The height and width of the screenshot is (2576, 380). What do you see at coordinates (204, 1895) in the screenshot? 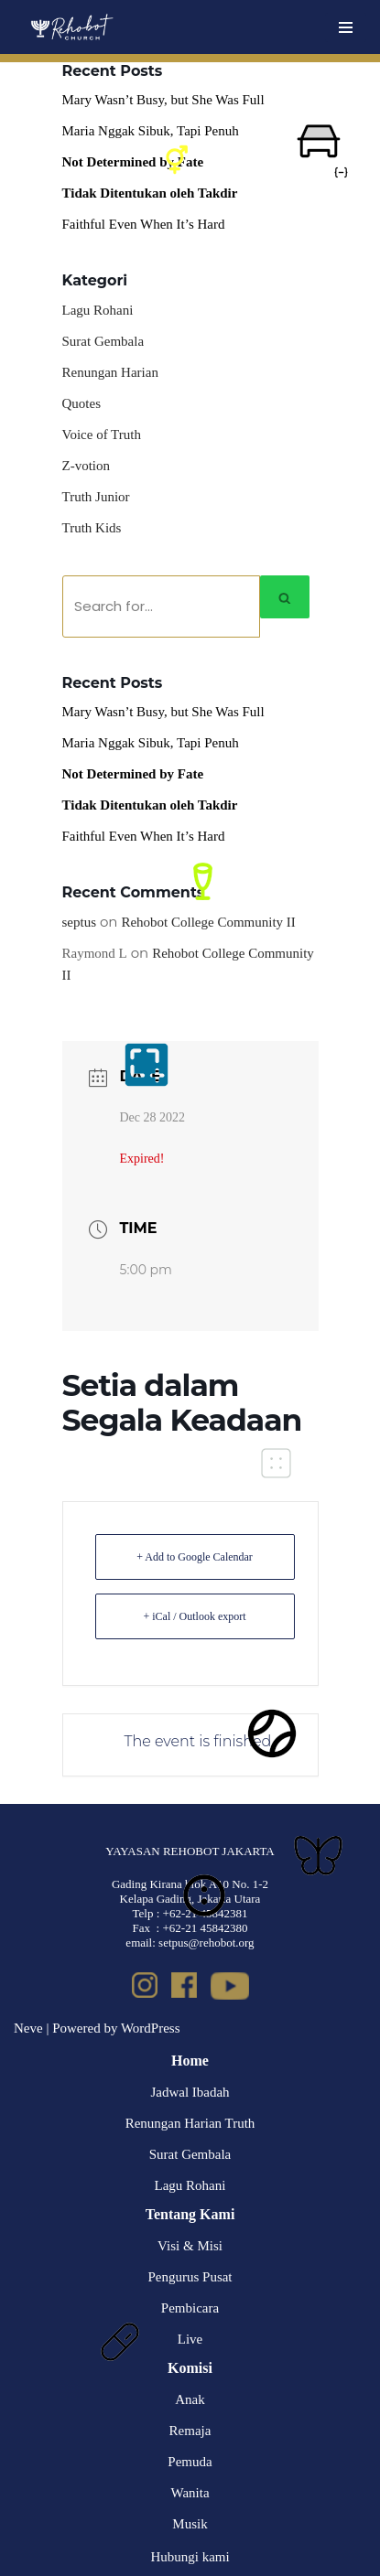
I see `open more options menu` at bounding box center [204, 1895].